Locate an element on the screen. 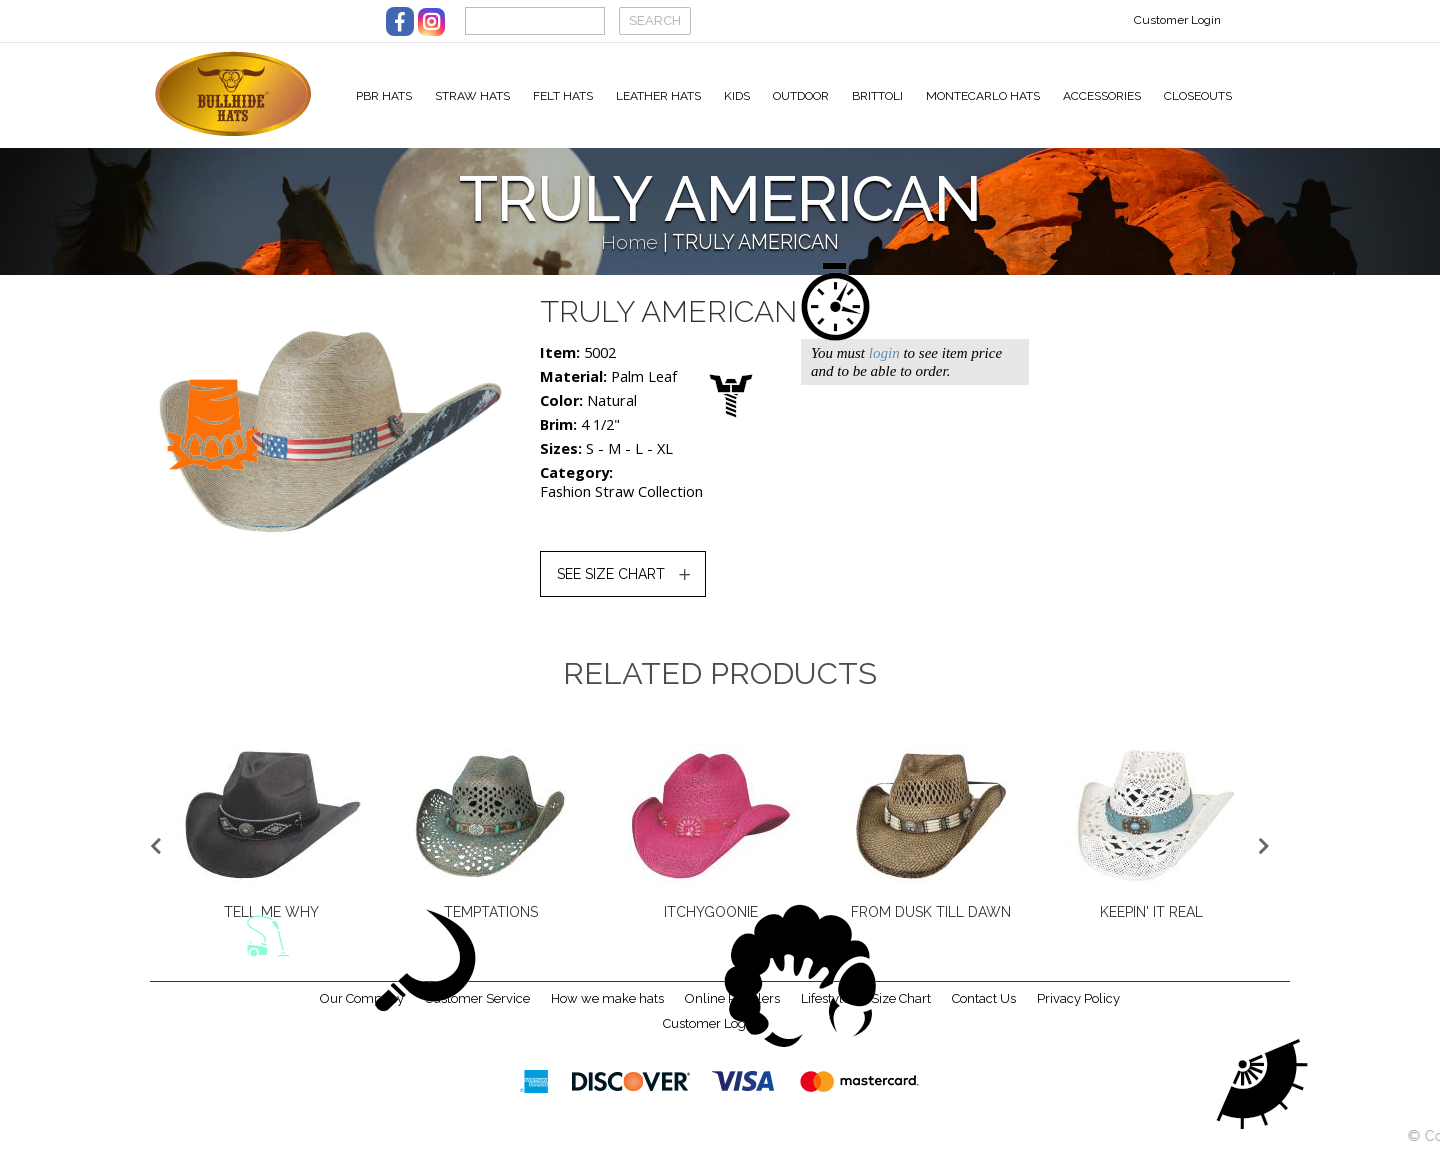  access cleaning or vacuum robot controls is located at coordinates (268, 936).